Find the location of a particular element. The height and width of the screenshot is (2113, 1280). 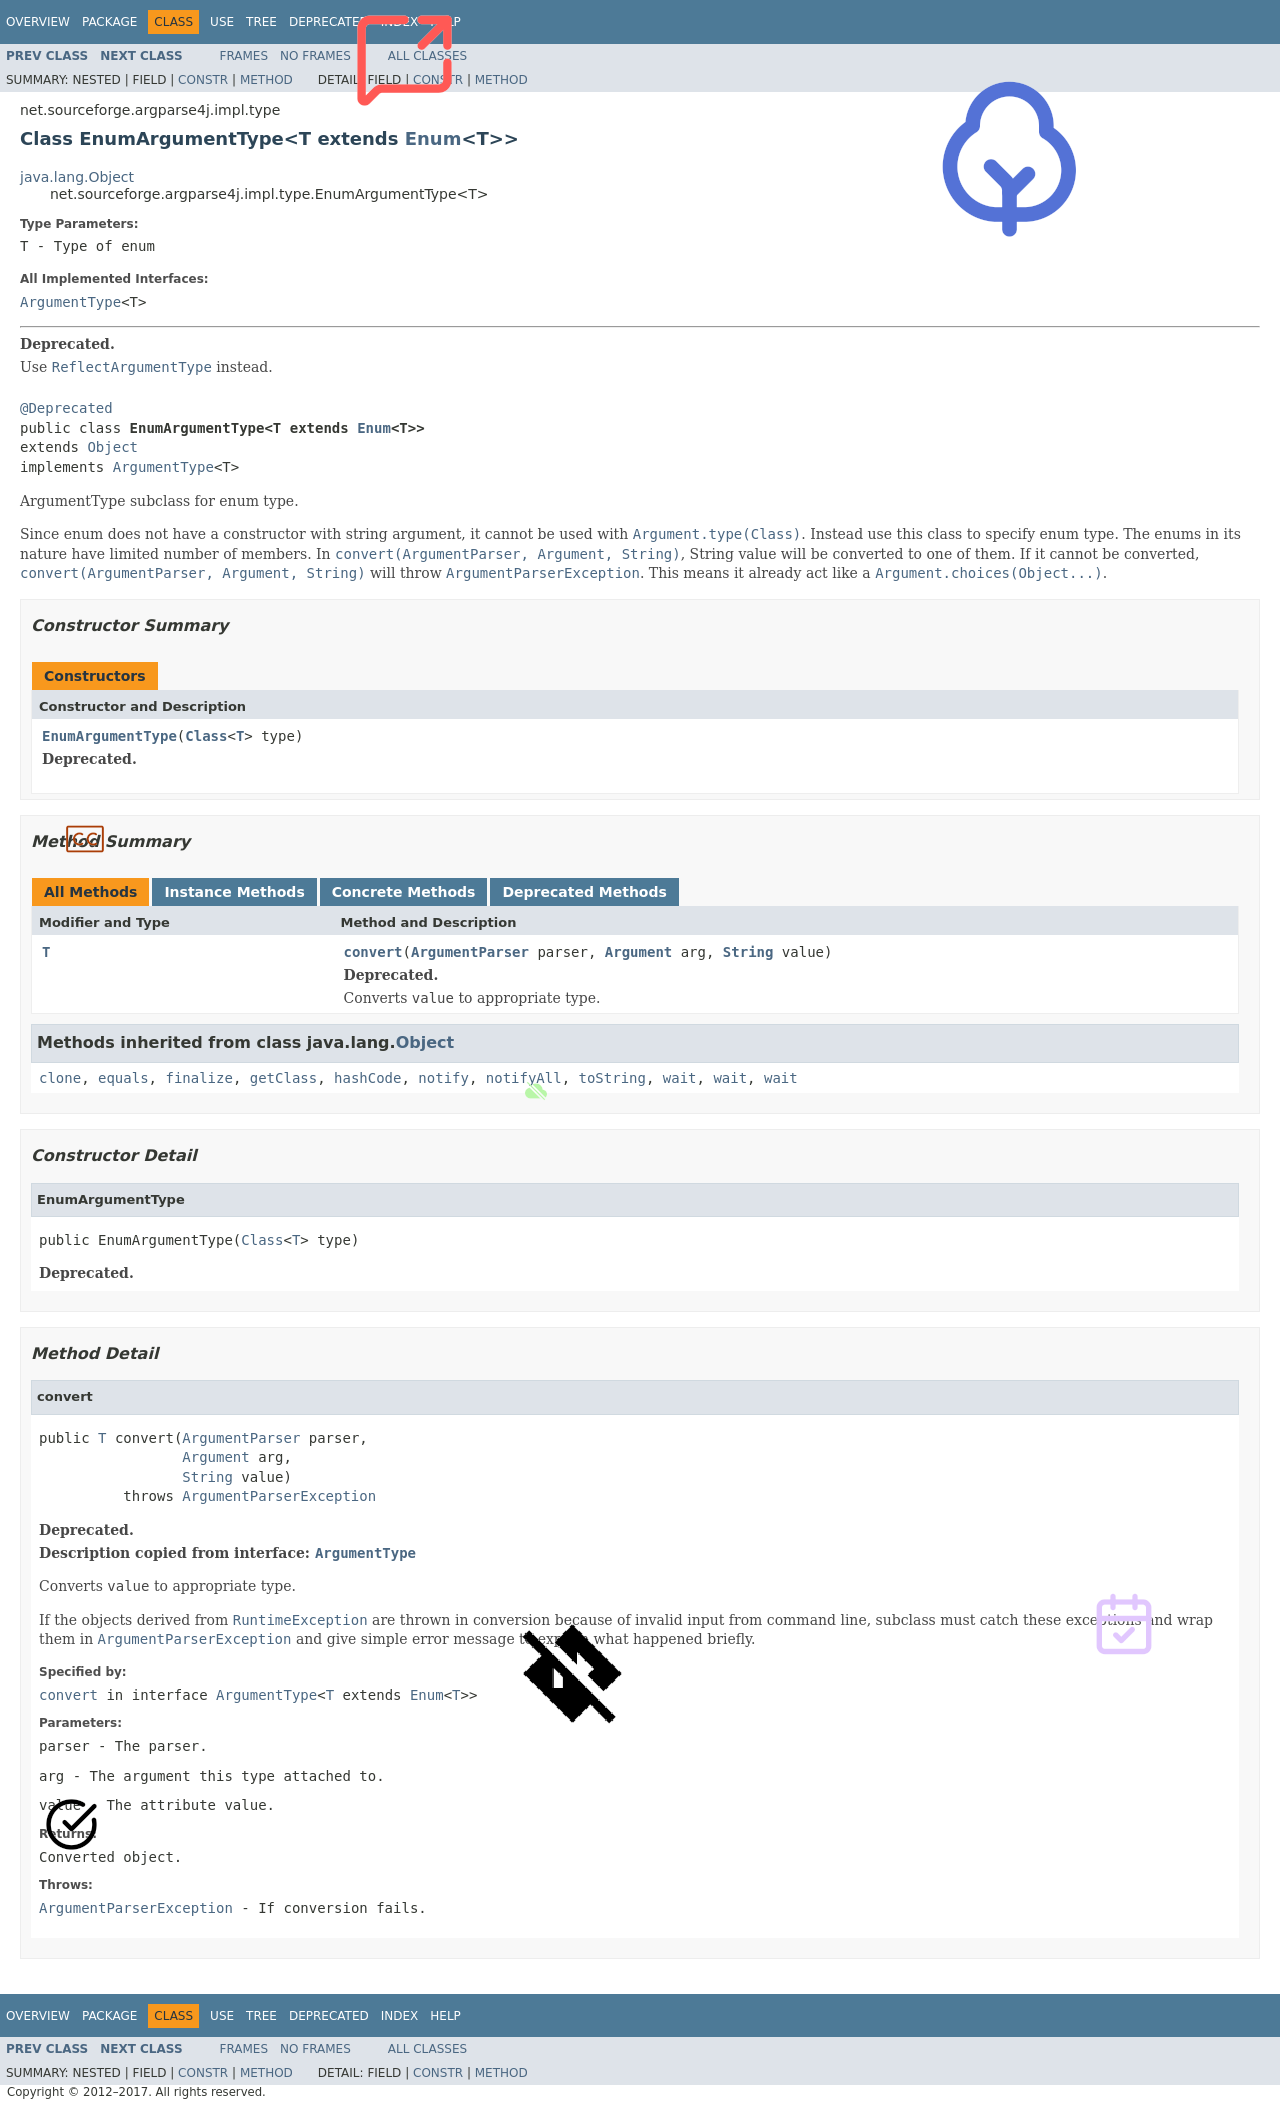

directions are unavailable or disabled is located at coordinates (572, 1673).